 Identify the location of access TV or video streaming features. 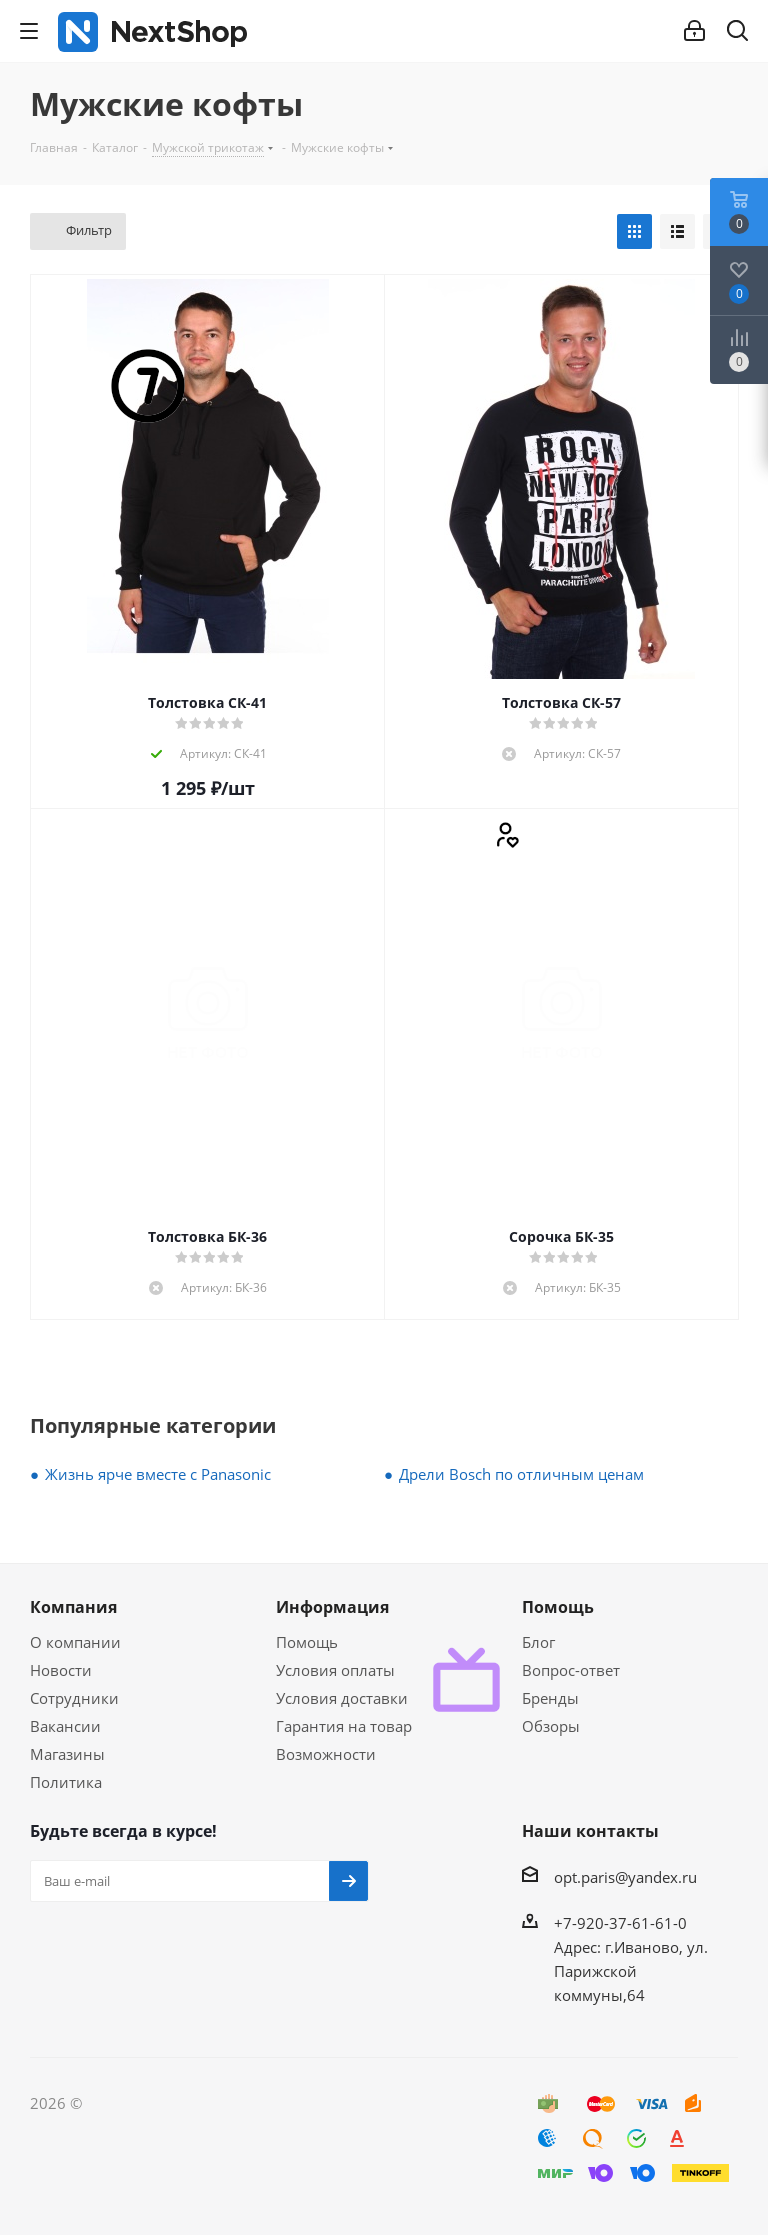
(466, 1683).